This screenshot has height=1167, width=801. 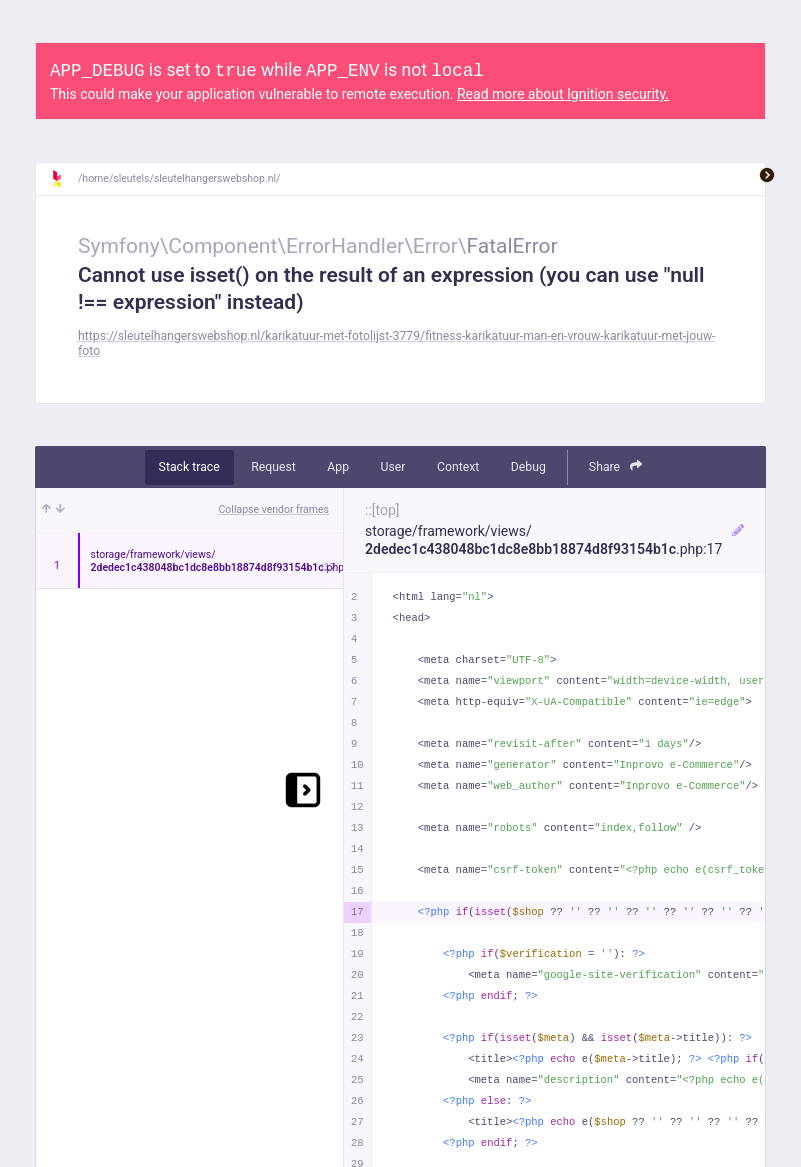 I want to click on go to next item or step, so click(x=767, y=175).